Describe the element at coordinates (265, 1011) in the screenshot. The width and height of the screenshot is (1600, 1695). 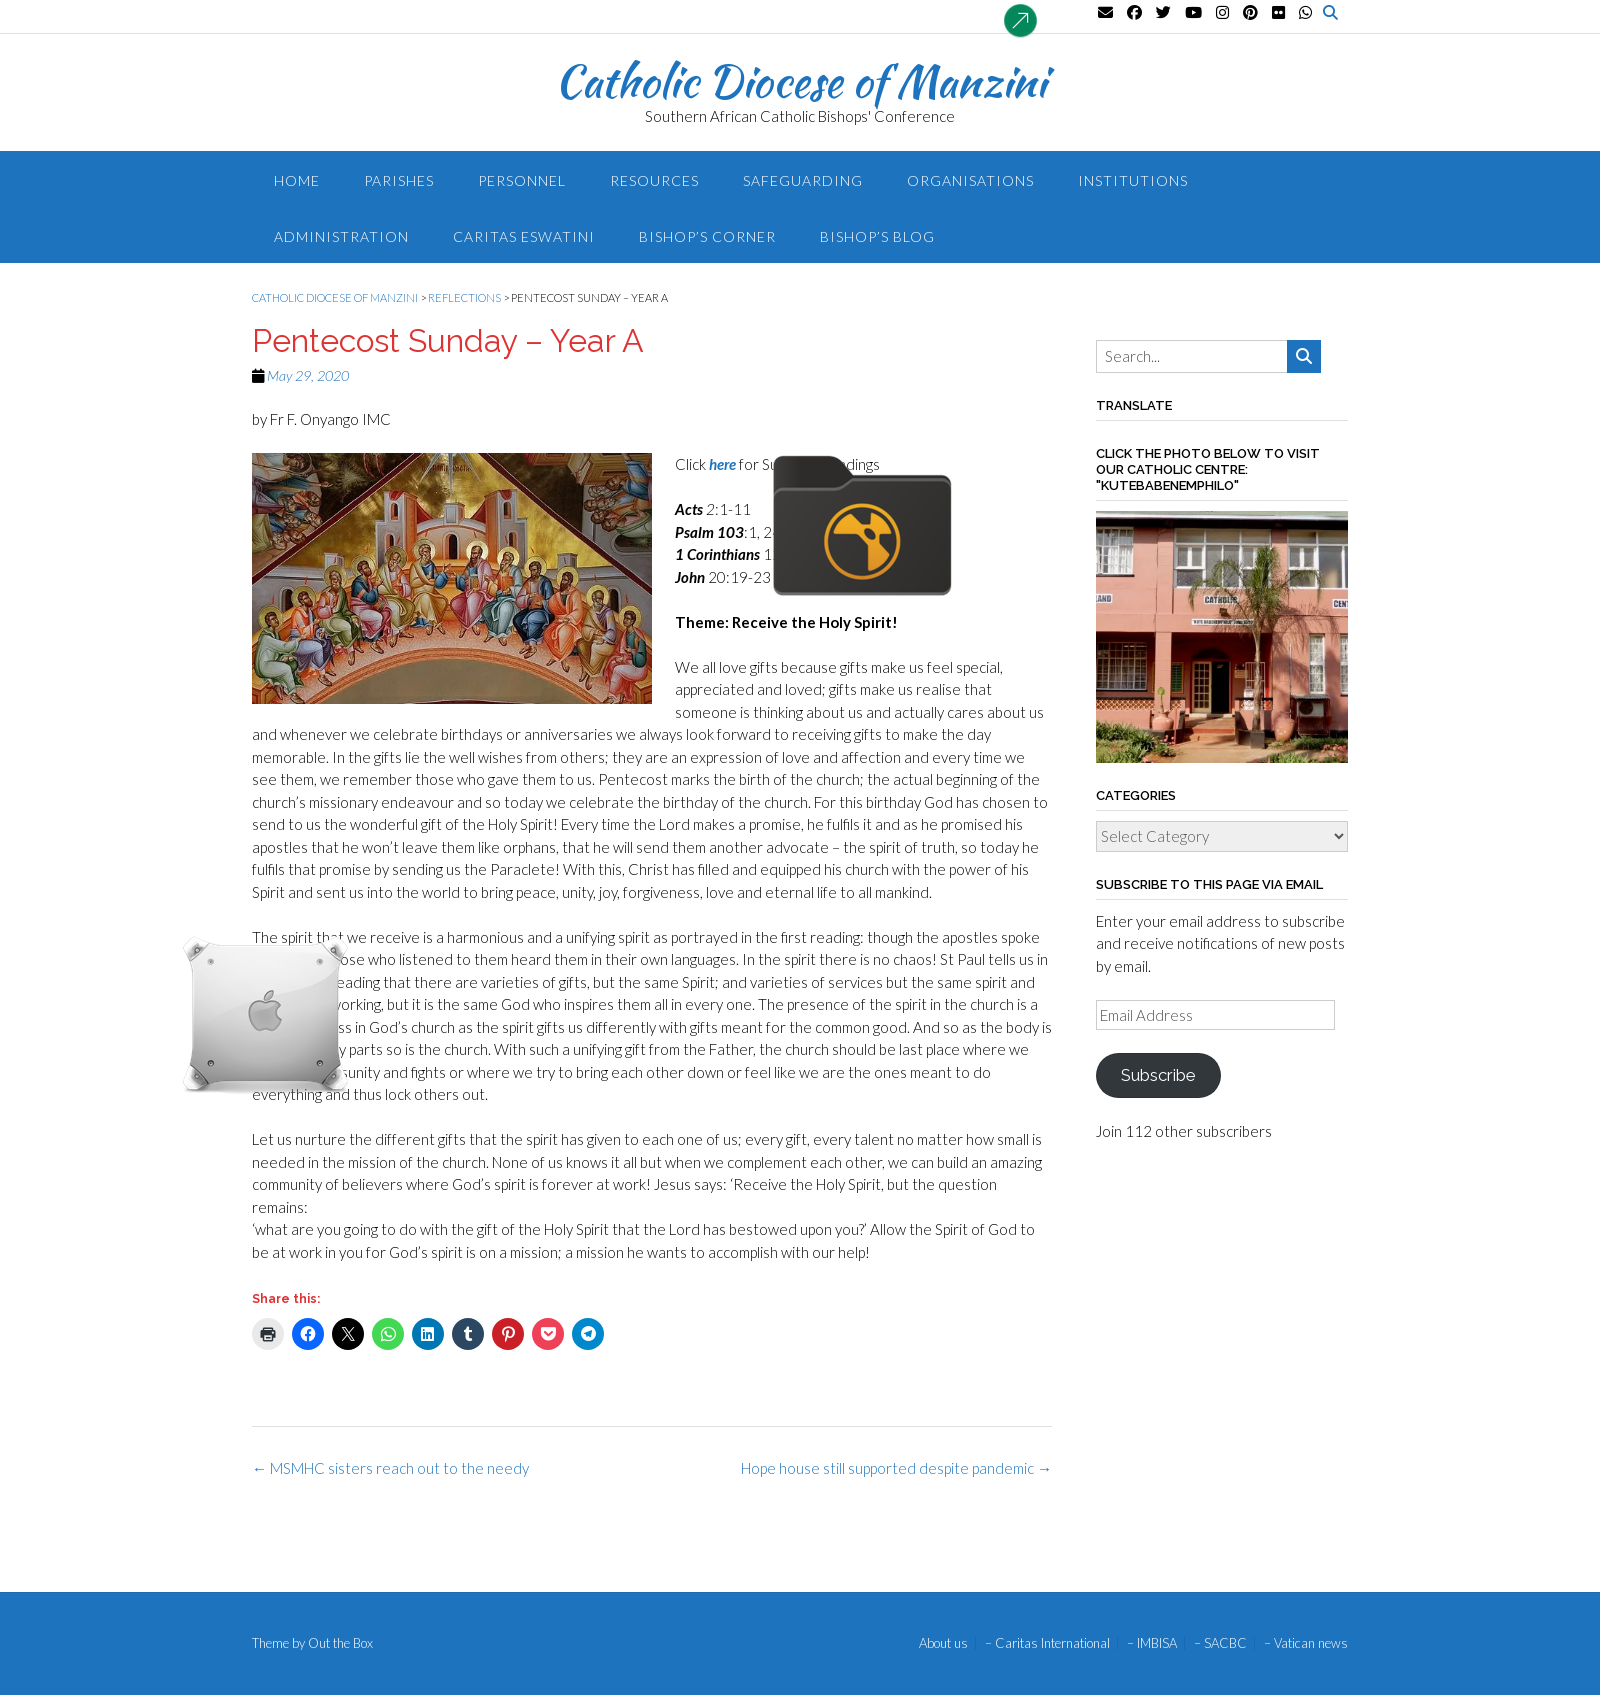
I see `indicates a power mac g4 quicksilver device` at that location.